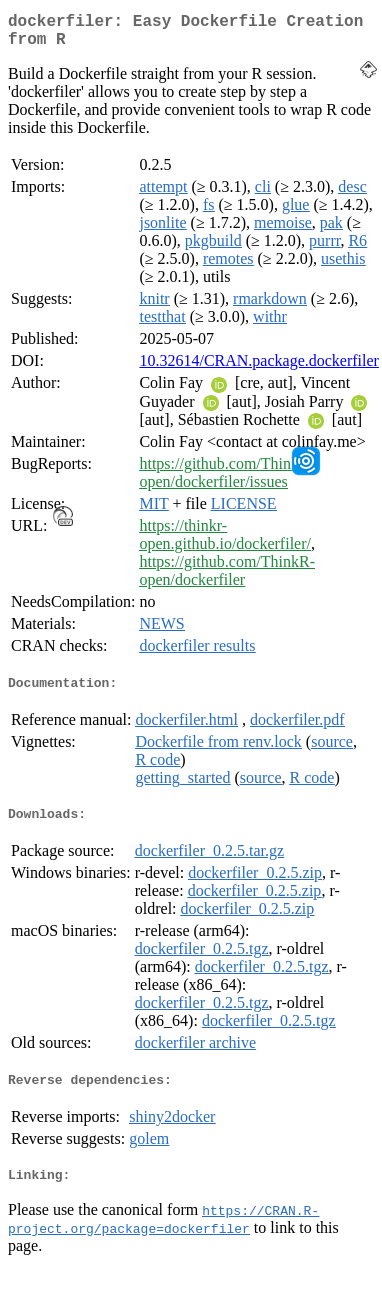 Image resolution: width=382 pixels, height=1291 pixels. I want to click on open Microsoft Edge Dev browser, so click(63, 516).